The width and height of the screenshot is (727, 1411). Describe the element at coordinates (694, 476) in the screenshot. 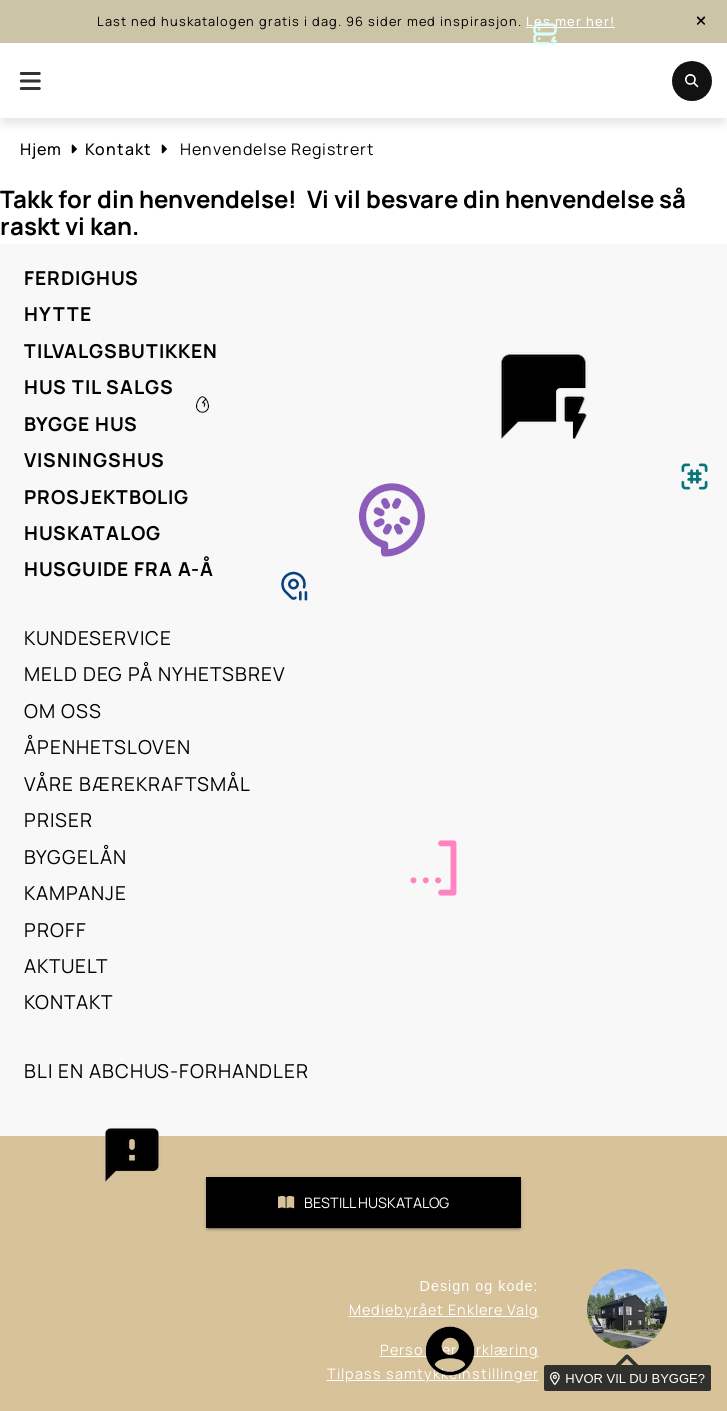

I see `scan a QR code or barcode` at that location.